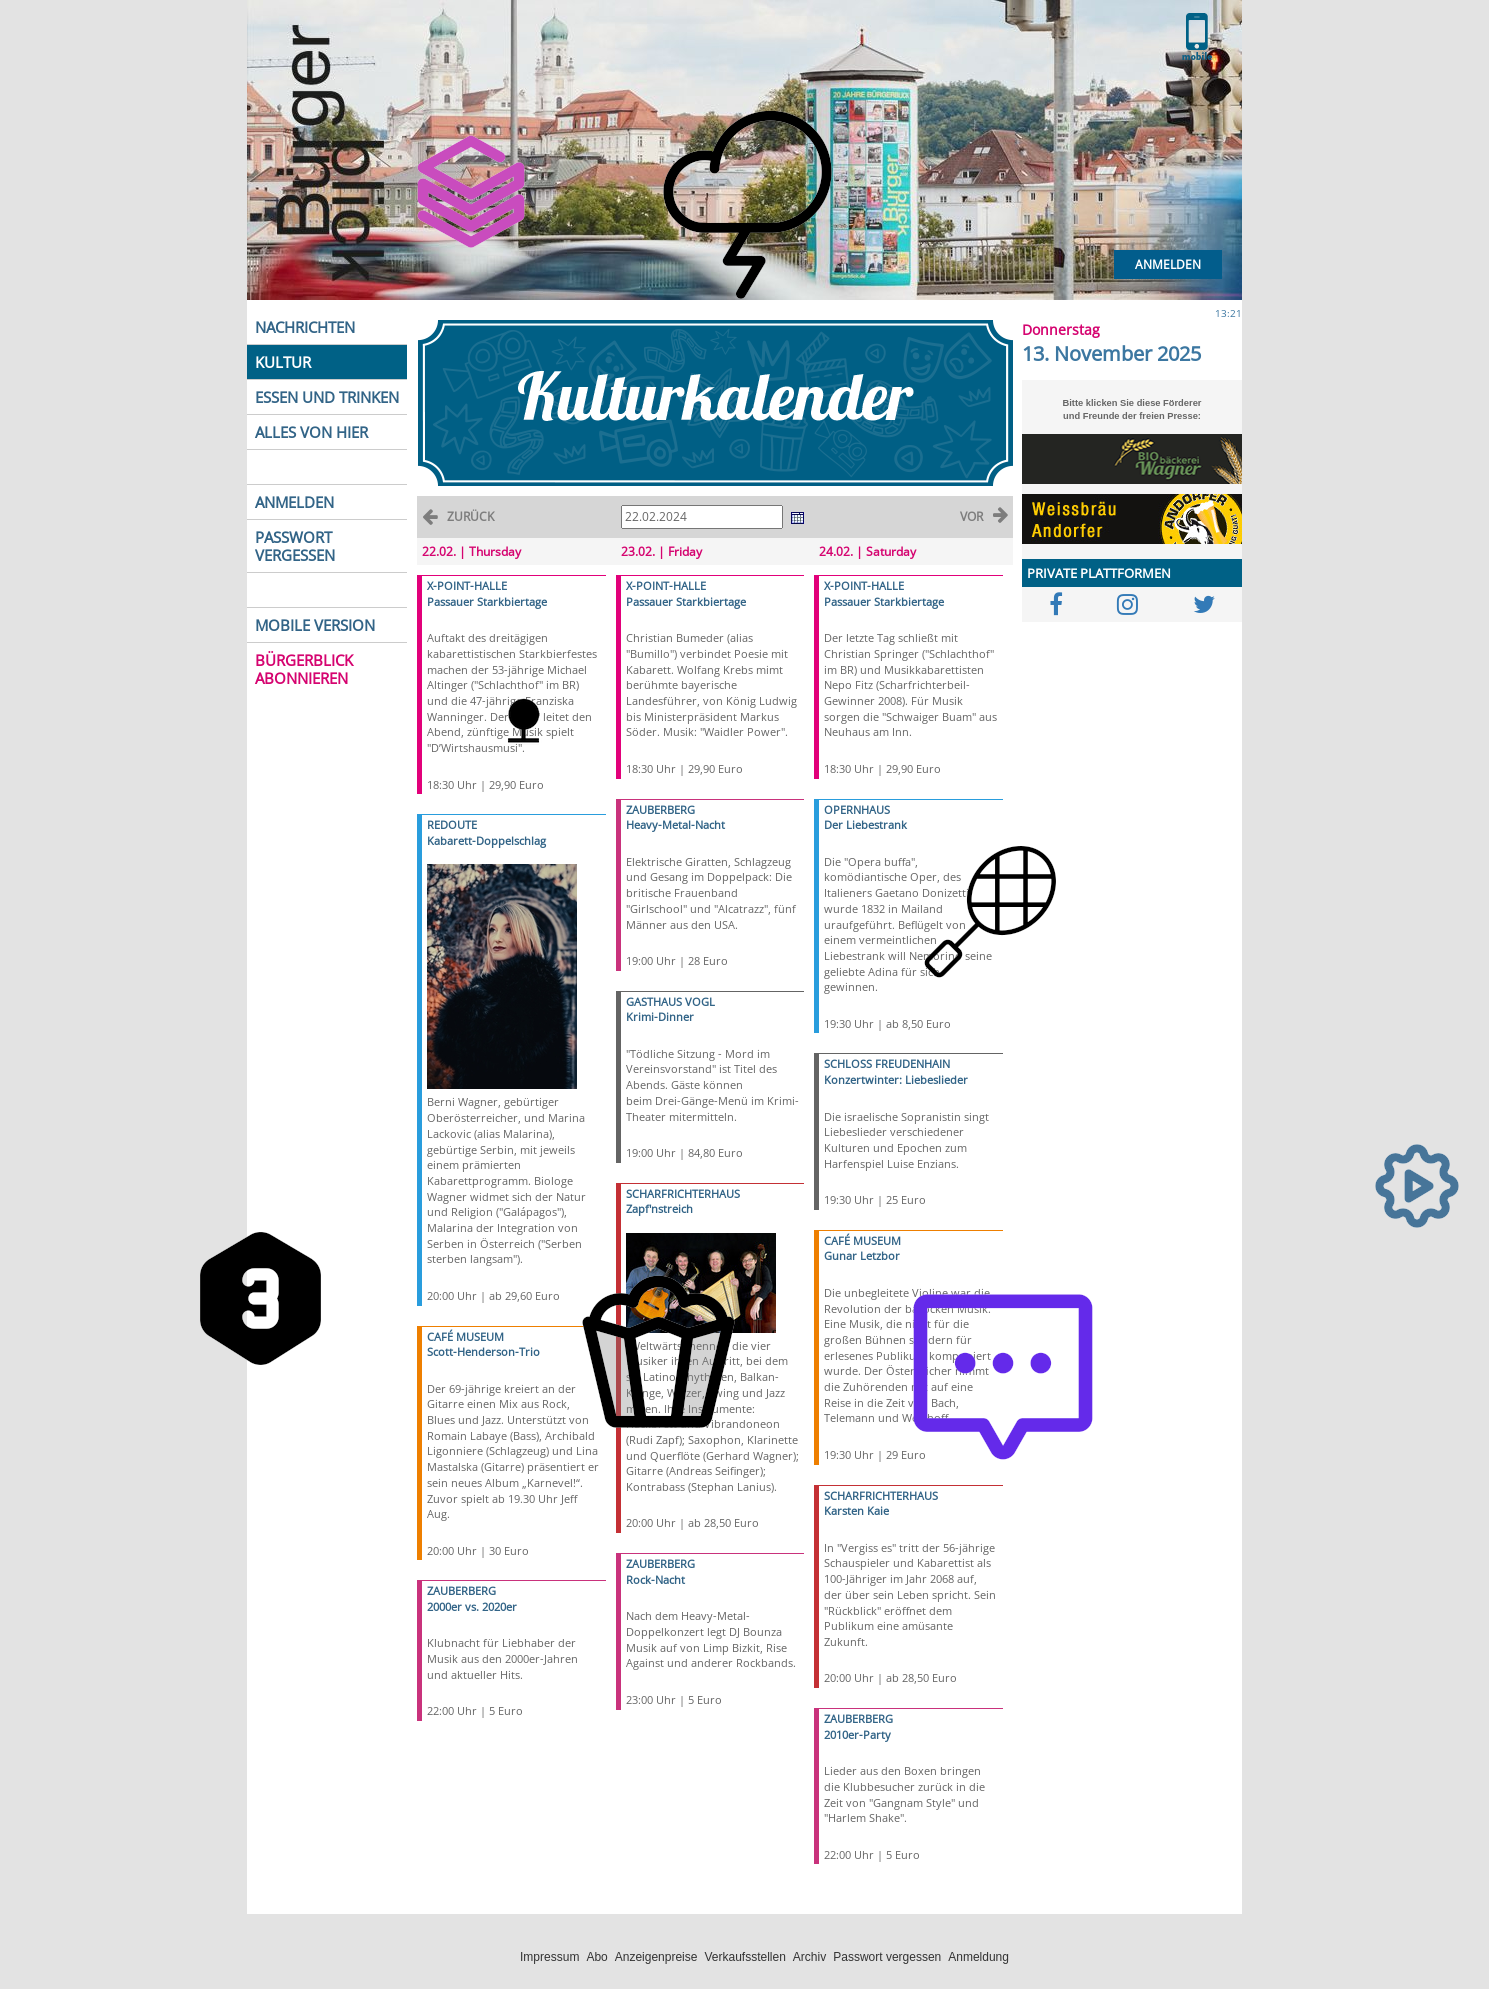 This screenshot has height=1989, width=1489. I want to click on configure automation settings, so click(1417, 1186).